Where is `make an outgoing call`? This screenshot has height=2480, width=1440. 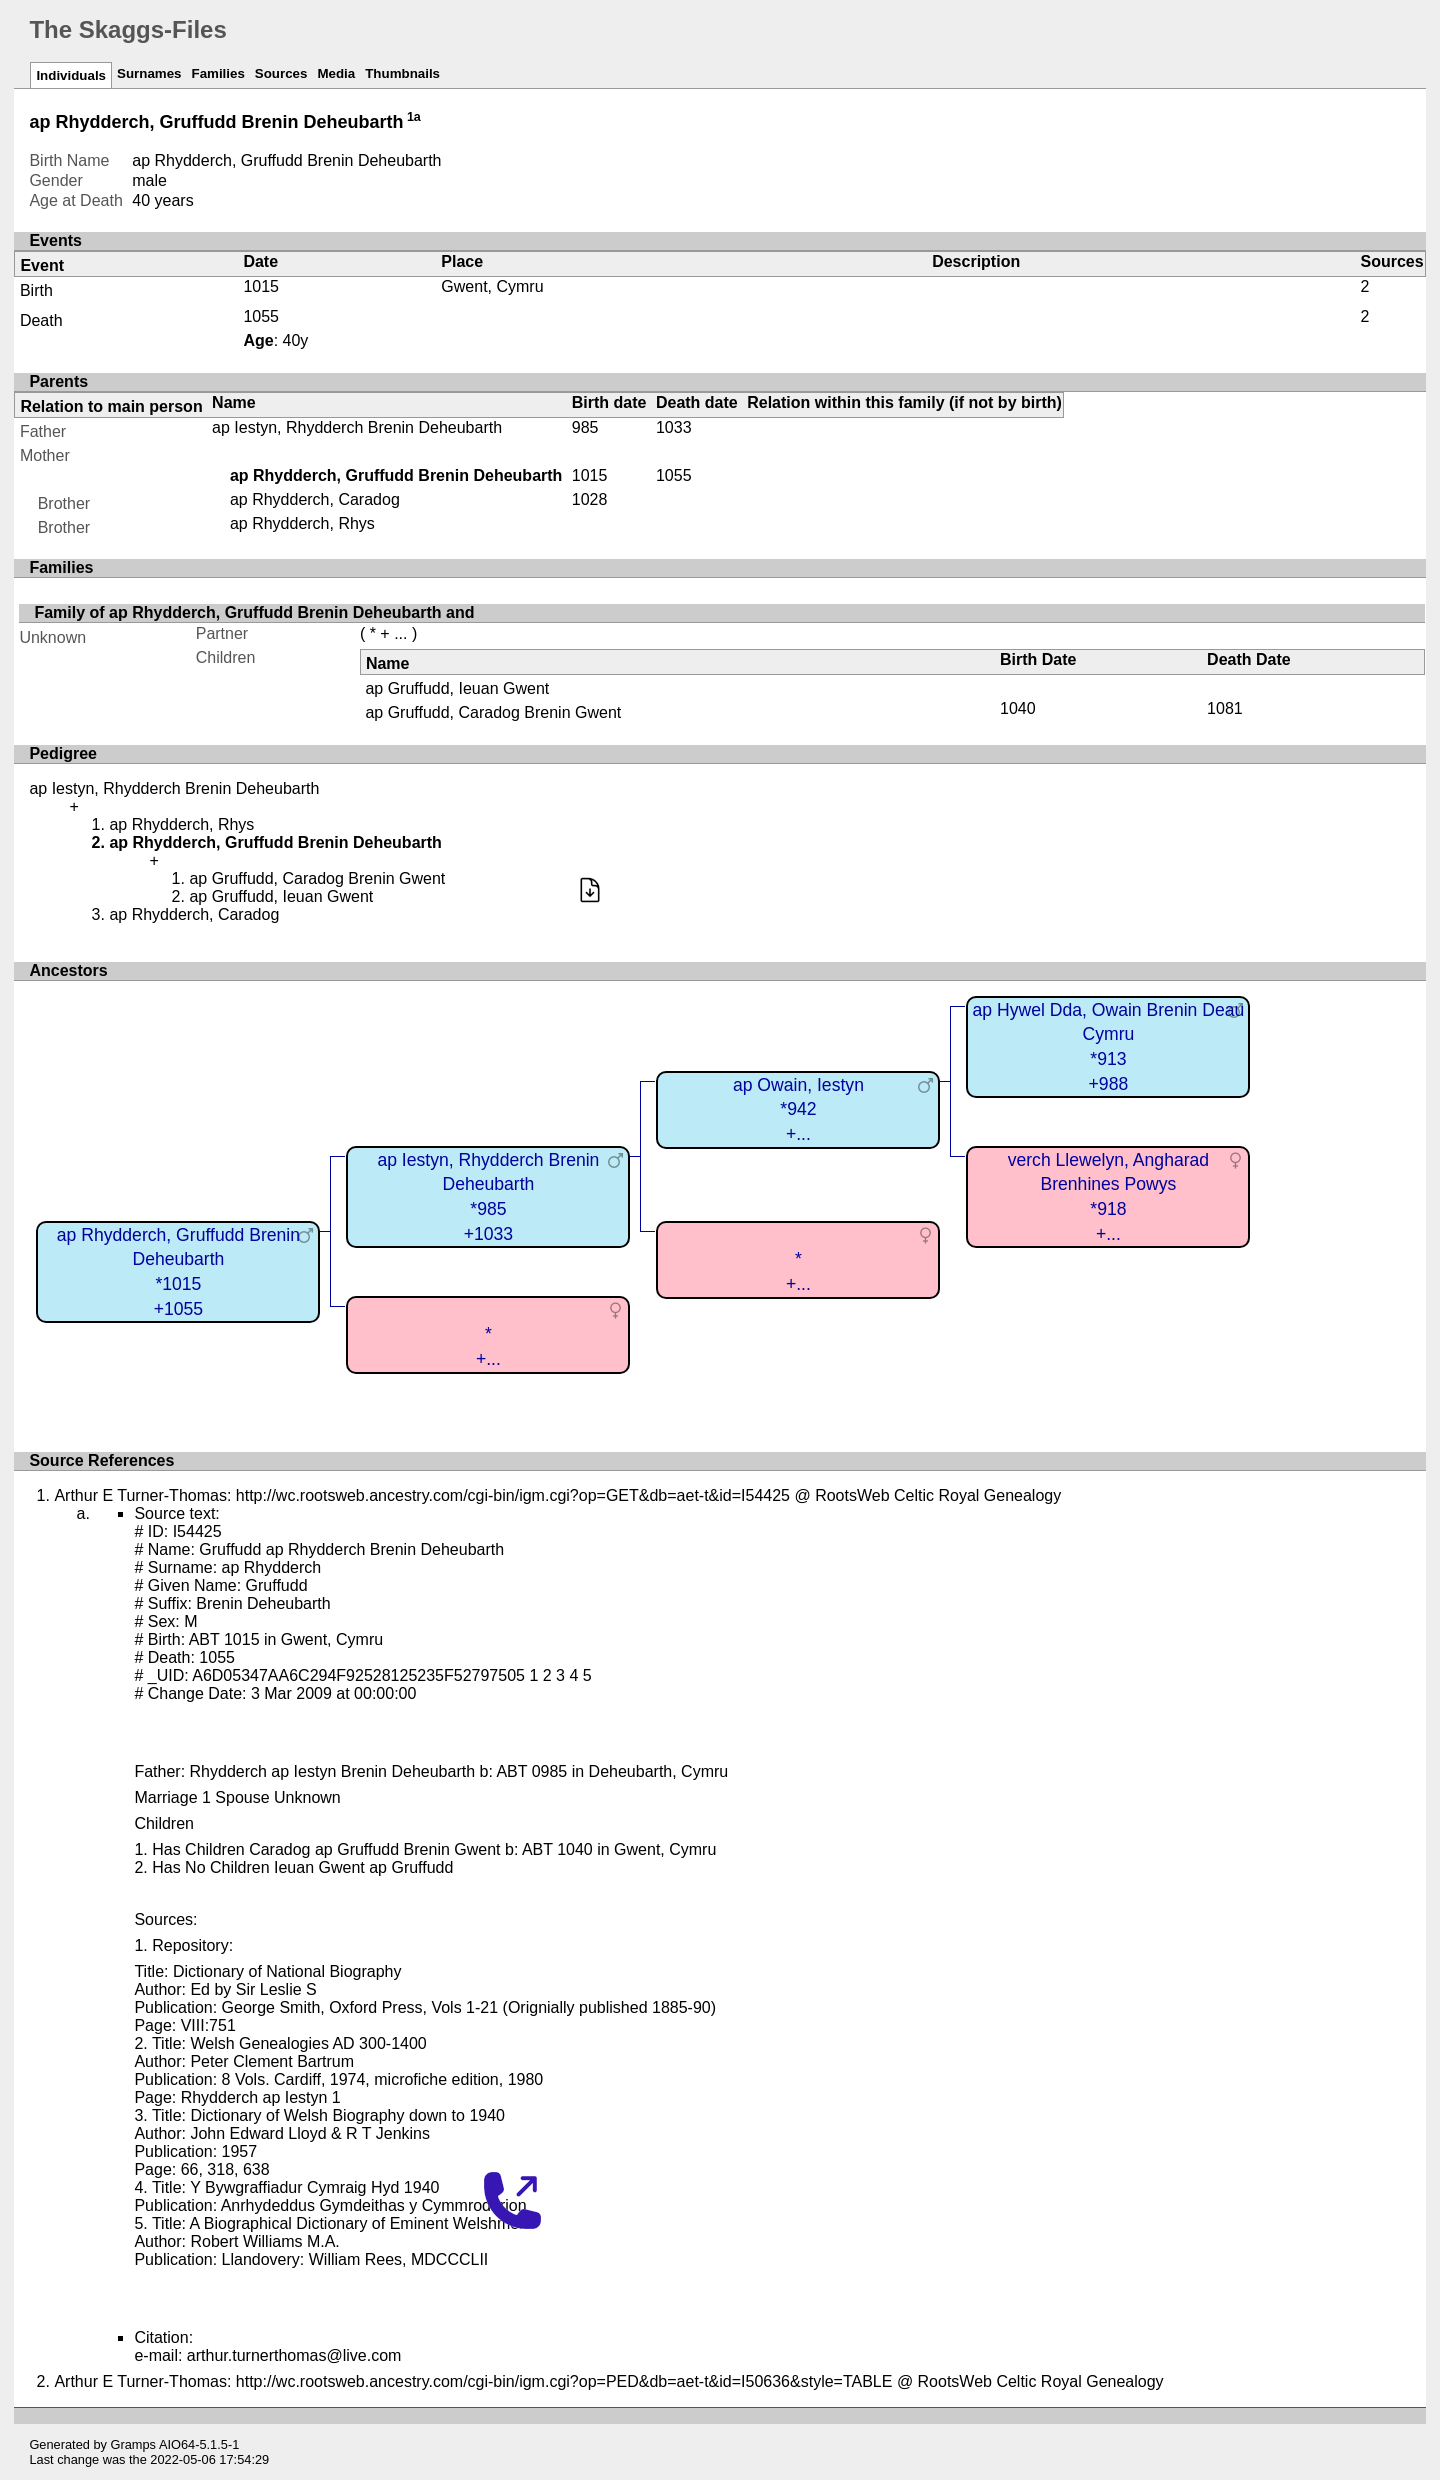
make an outgoing call is located at coordinates (512, 2200).